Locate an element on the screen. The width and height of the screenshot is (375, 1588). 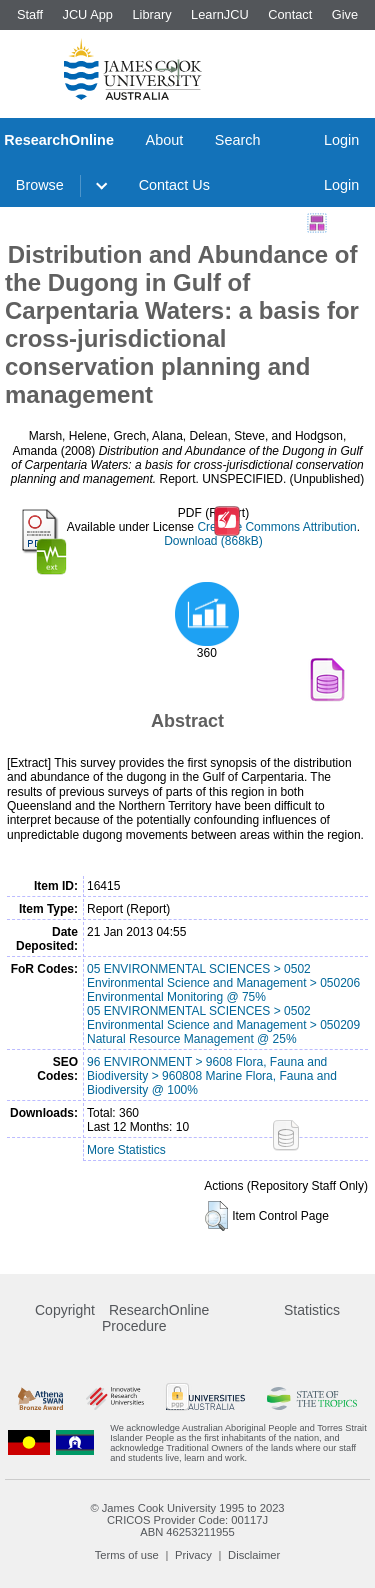
select all items in the current view is located at coordinates (317, 223).